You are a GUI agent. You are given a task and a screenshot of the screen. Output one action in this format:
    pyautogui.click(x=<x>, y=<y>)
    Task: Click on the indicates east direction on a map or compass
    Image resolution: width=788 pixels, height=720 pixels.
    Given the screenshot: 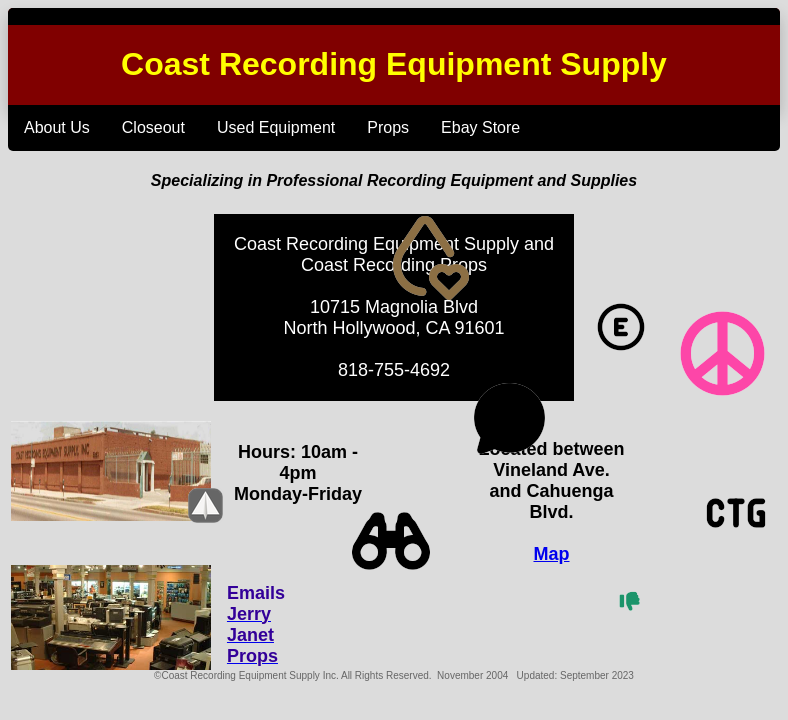 What is the action you would take?
    pyautogui.click(x=621, y=327)
    